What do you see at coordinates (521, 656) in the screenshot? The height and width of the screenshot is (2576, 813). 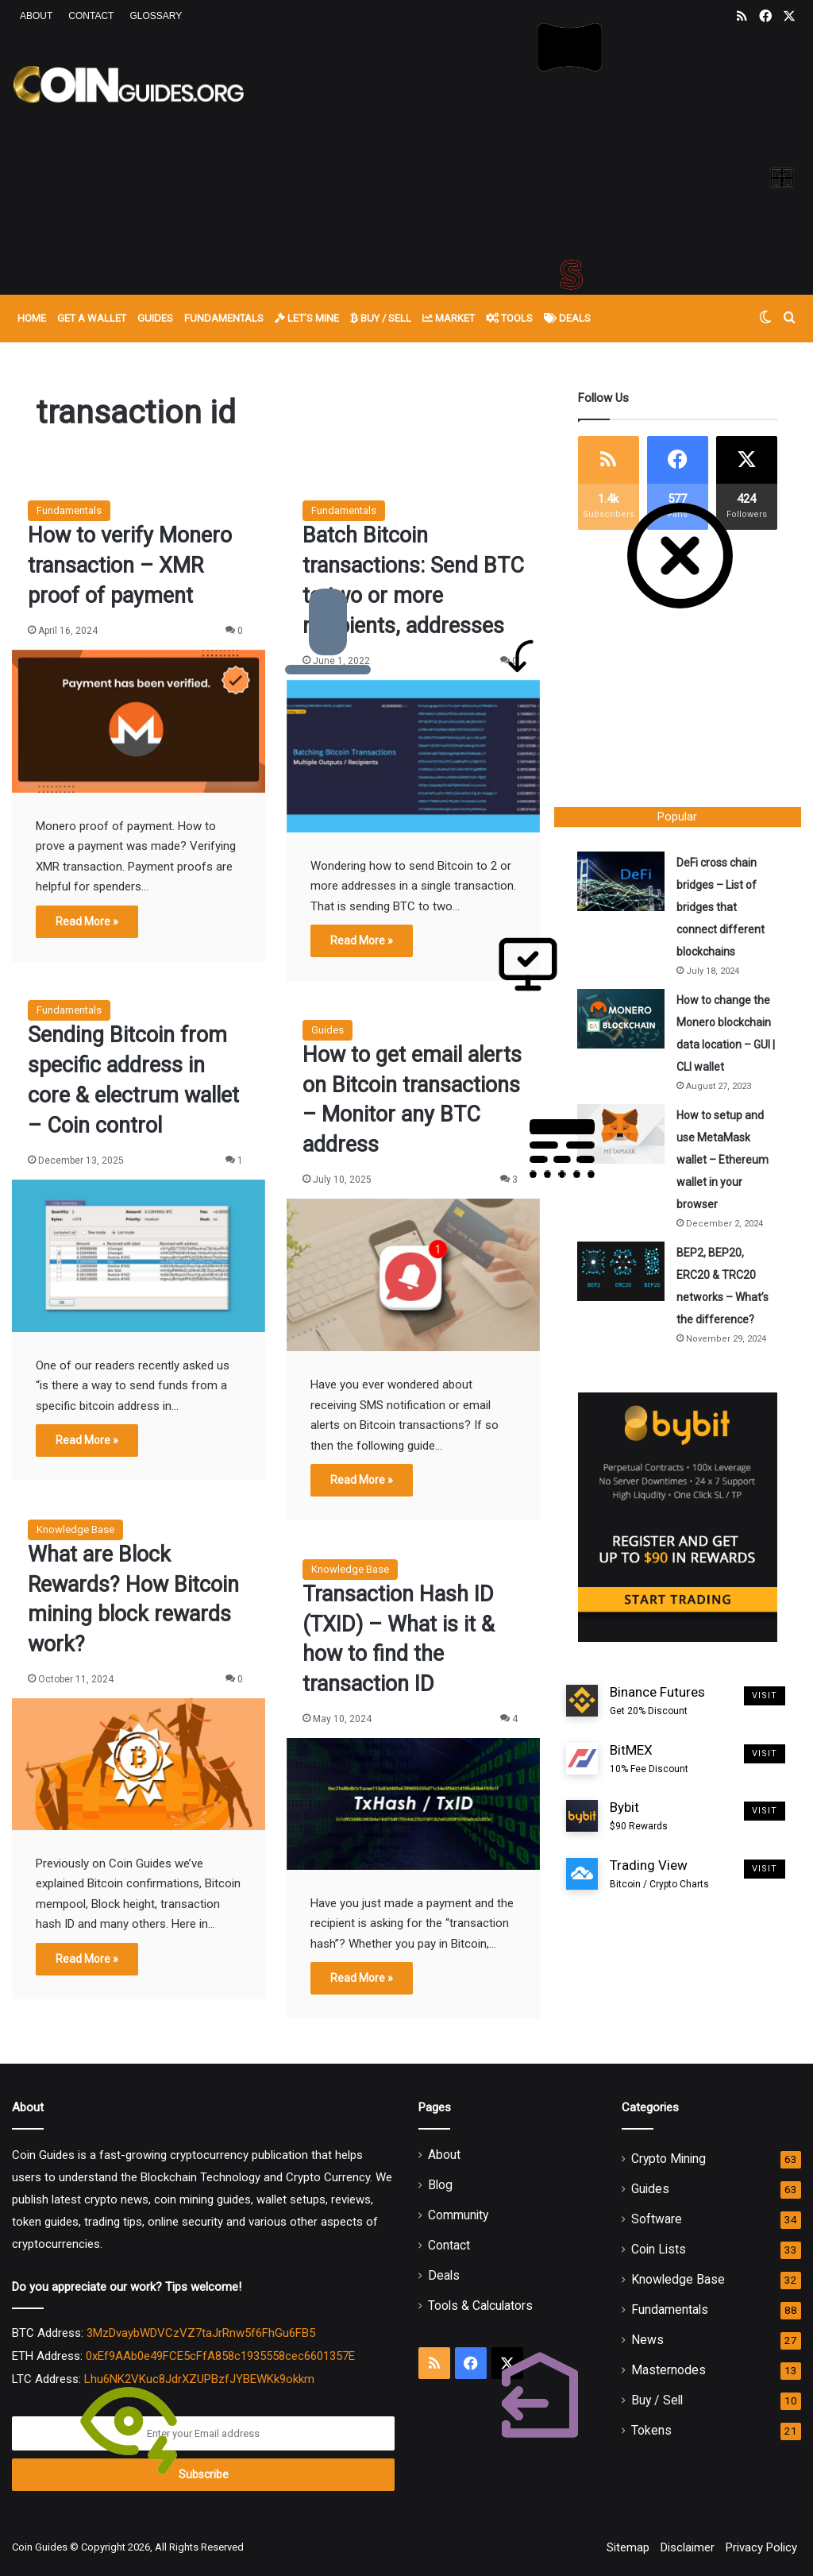 I see `go back and down in navigation` at bounding box center [521, 656].